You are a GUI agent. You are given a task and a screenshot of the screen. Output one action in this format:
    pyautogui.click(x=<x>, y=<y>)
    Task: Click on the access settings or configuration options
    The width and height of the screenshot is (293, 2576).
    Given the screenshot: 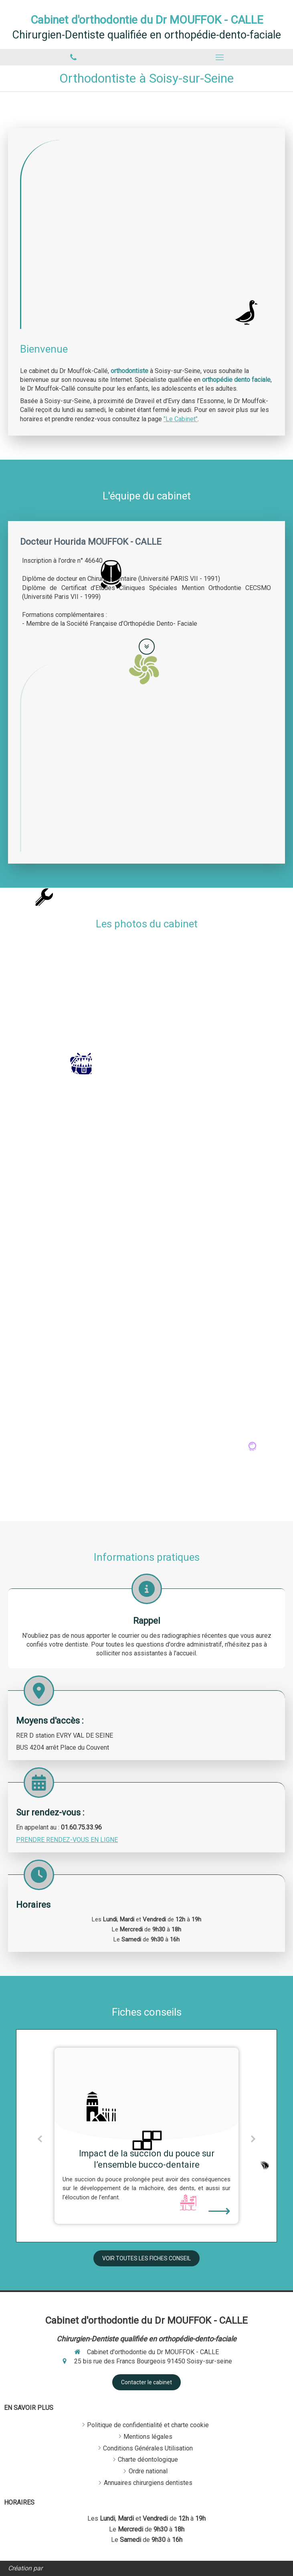 What is the action you would take?
    pyautogui.click(x=44, y=897)
    